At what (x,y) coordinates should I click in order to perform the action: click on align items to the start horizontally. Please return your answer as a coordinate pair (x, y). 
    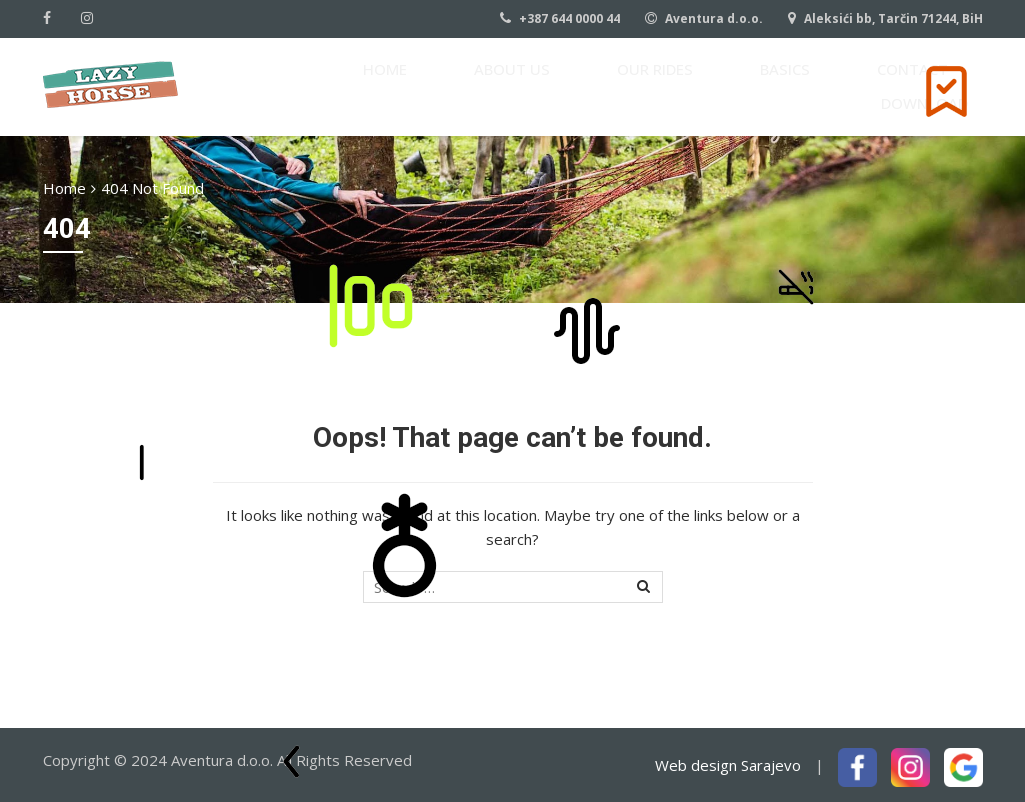
    Looking at the image, I should click on (371, 306).